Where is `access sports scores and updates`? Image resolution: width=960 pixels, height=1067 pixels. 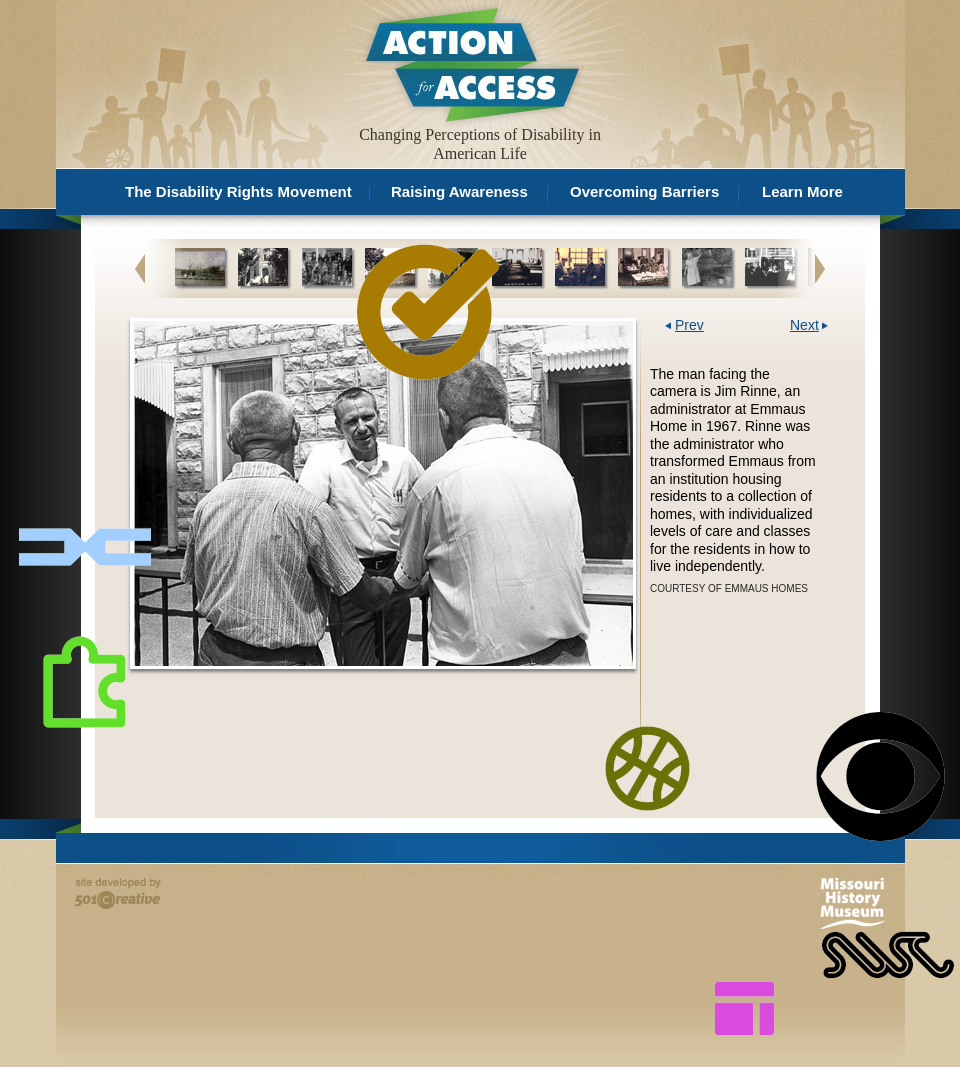 access sports scores and updates is located at coordinates (647, 768).